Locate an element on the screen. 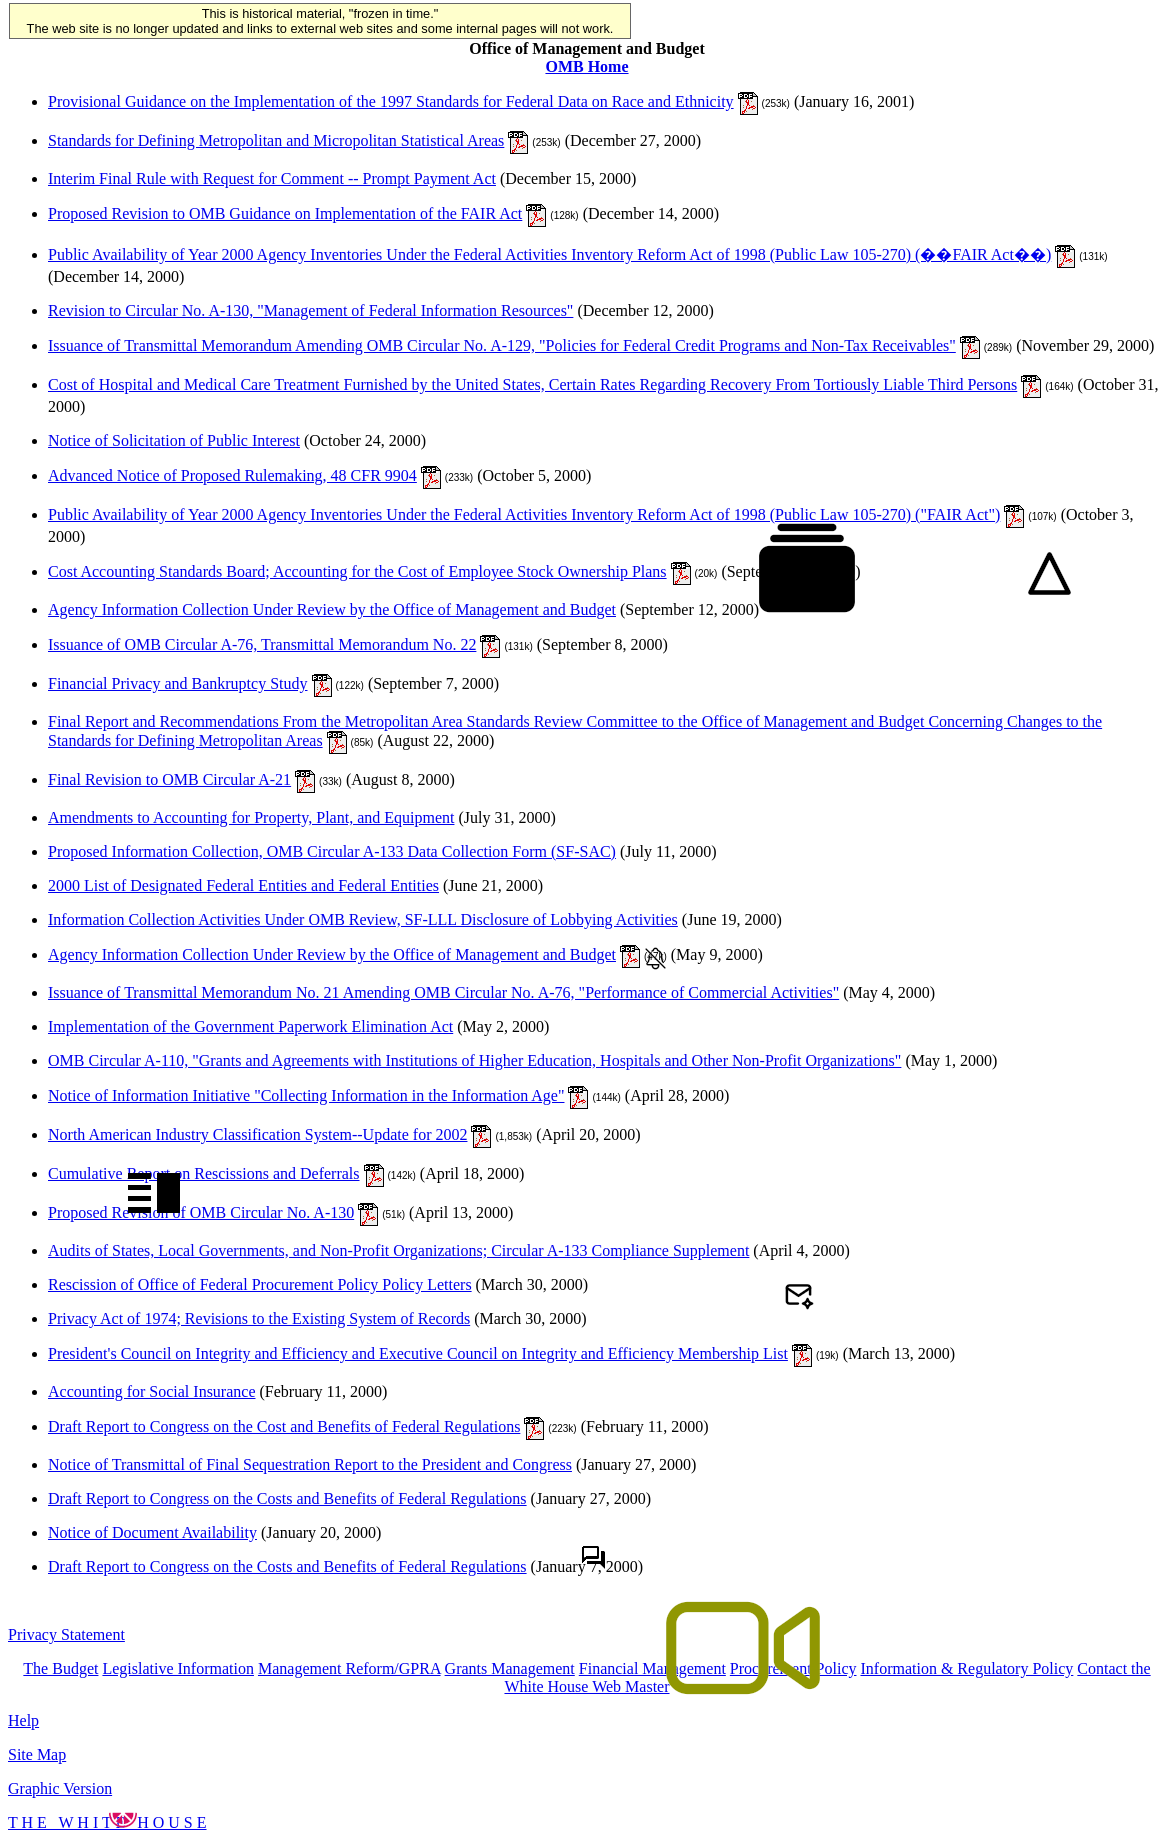  view photo albums is located at coordinates (807, 568).